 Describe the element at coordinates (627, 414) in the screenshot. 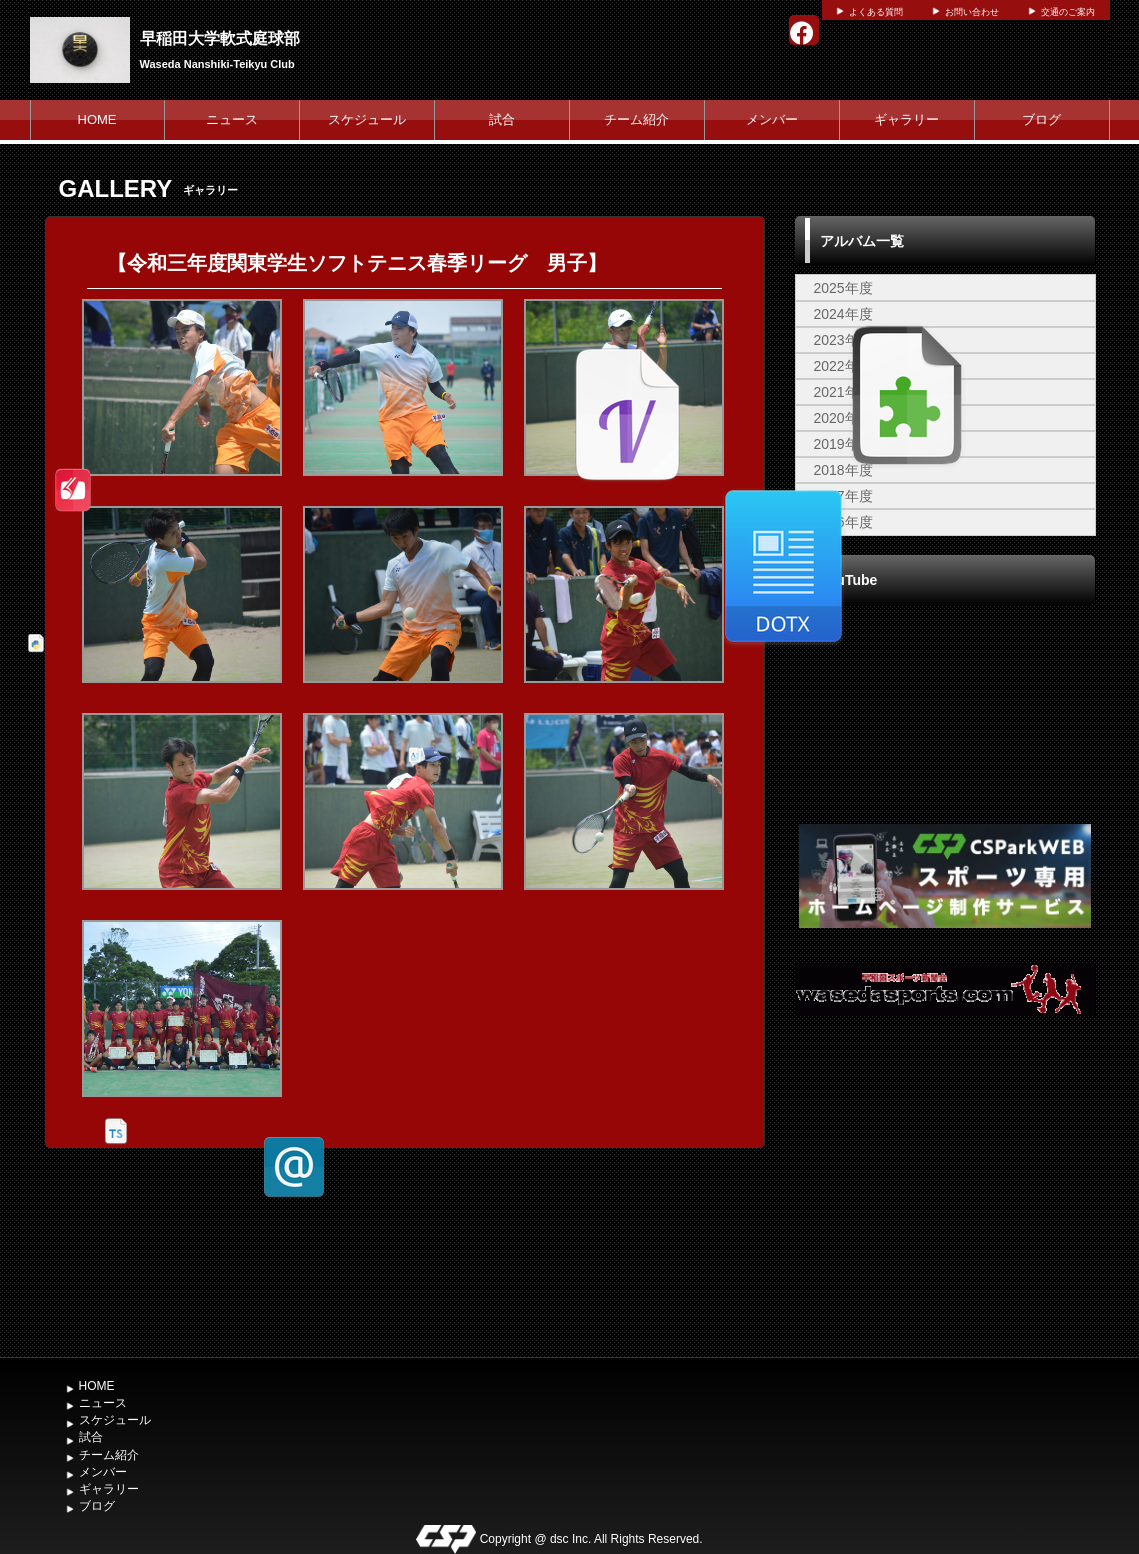

I see `vala programming language source file` at that location.